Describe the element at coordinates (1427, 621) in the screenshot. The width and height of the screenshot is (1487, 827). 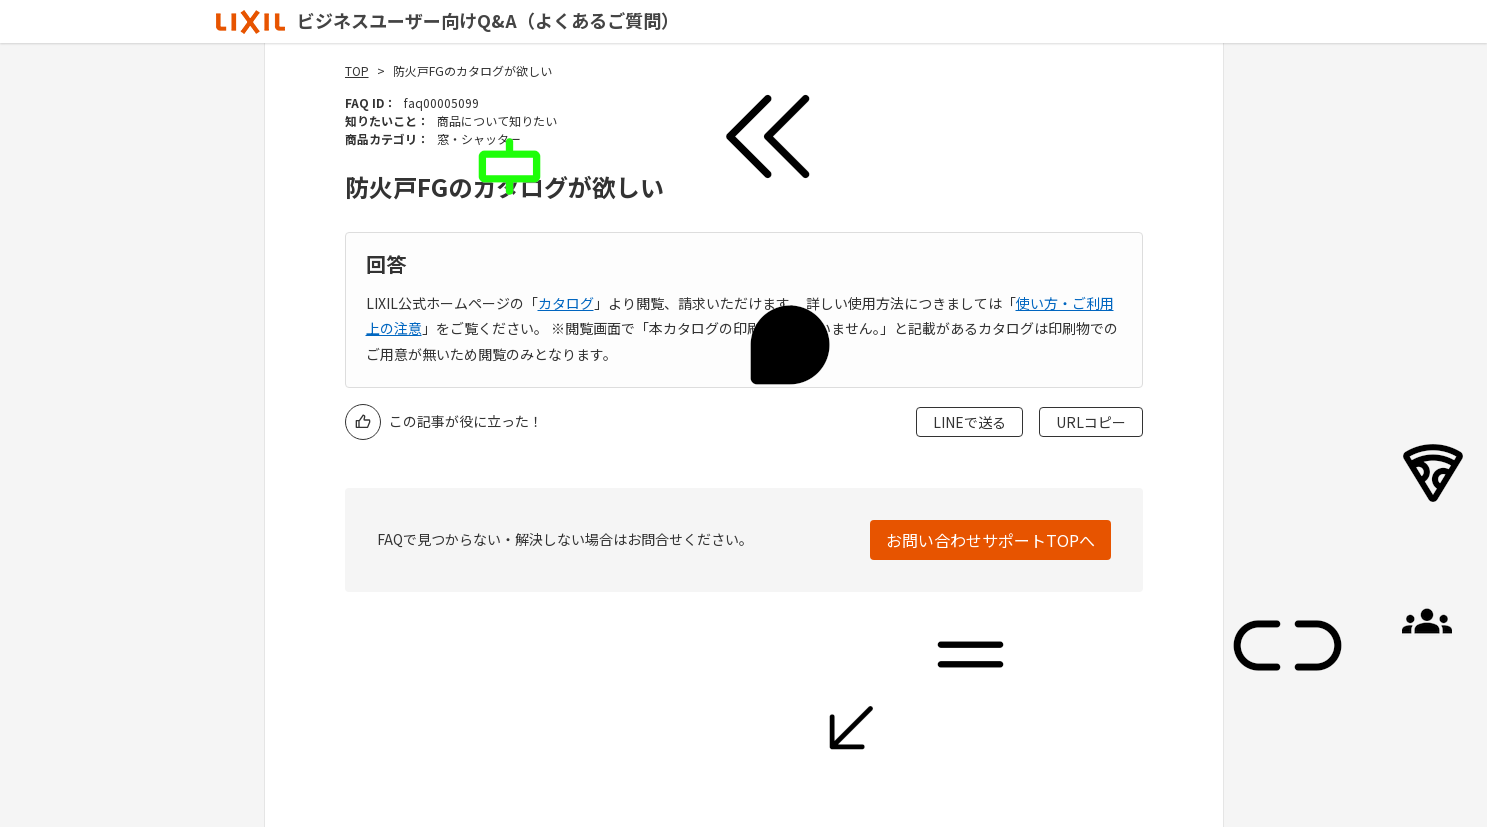
I see `view or manage groups` at that location.